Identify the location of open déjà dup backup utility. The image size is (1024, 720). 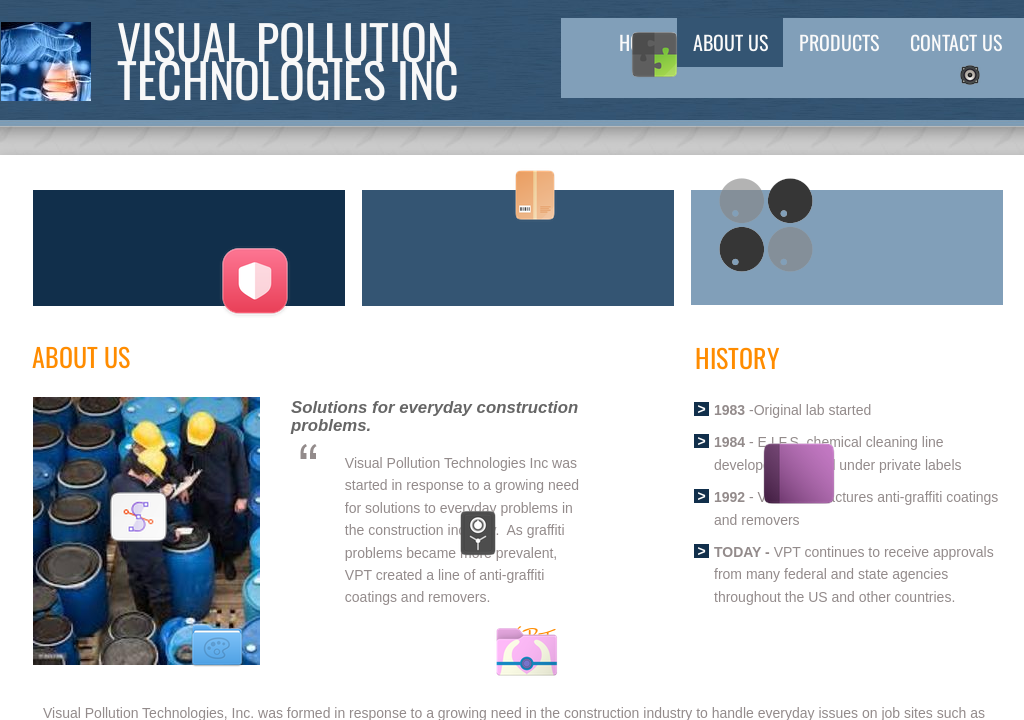
(478, 533).